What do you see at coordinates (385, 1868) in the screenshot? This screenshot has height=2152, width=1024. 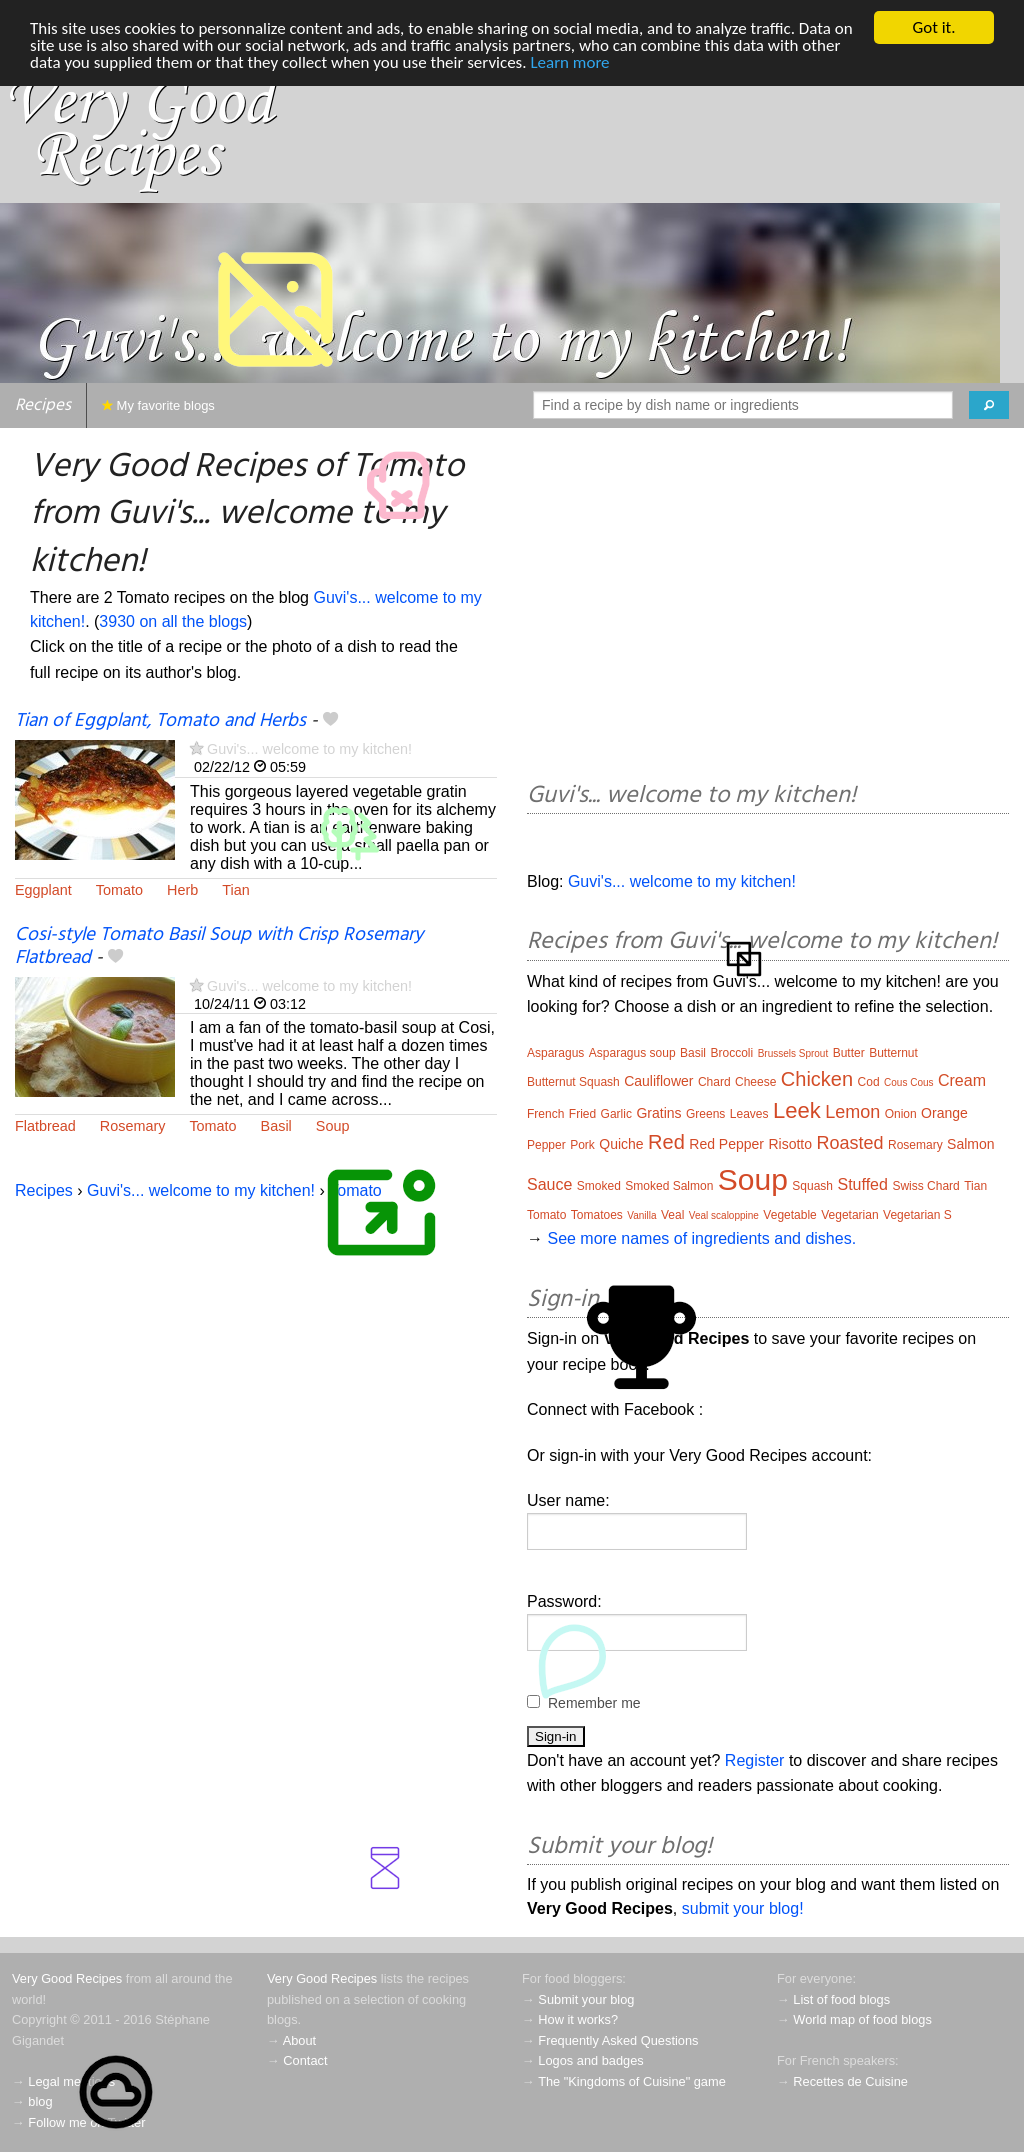 I see `indicates a timer or countdown just started` at bounding box center [385, 1868].